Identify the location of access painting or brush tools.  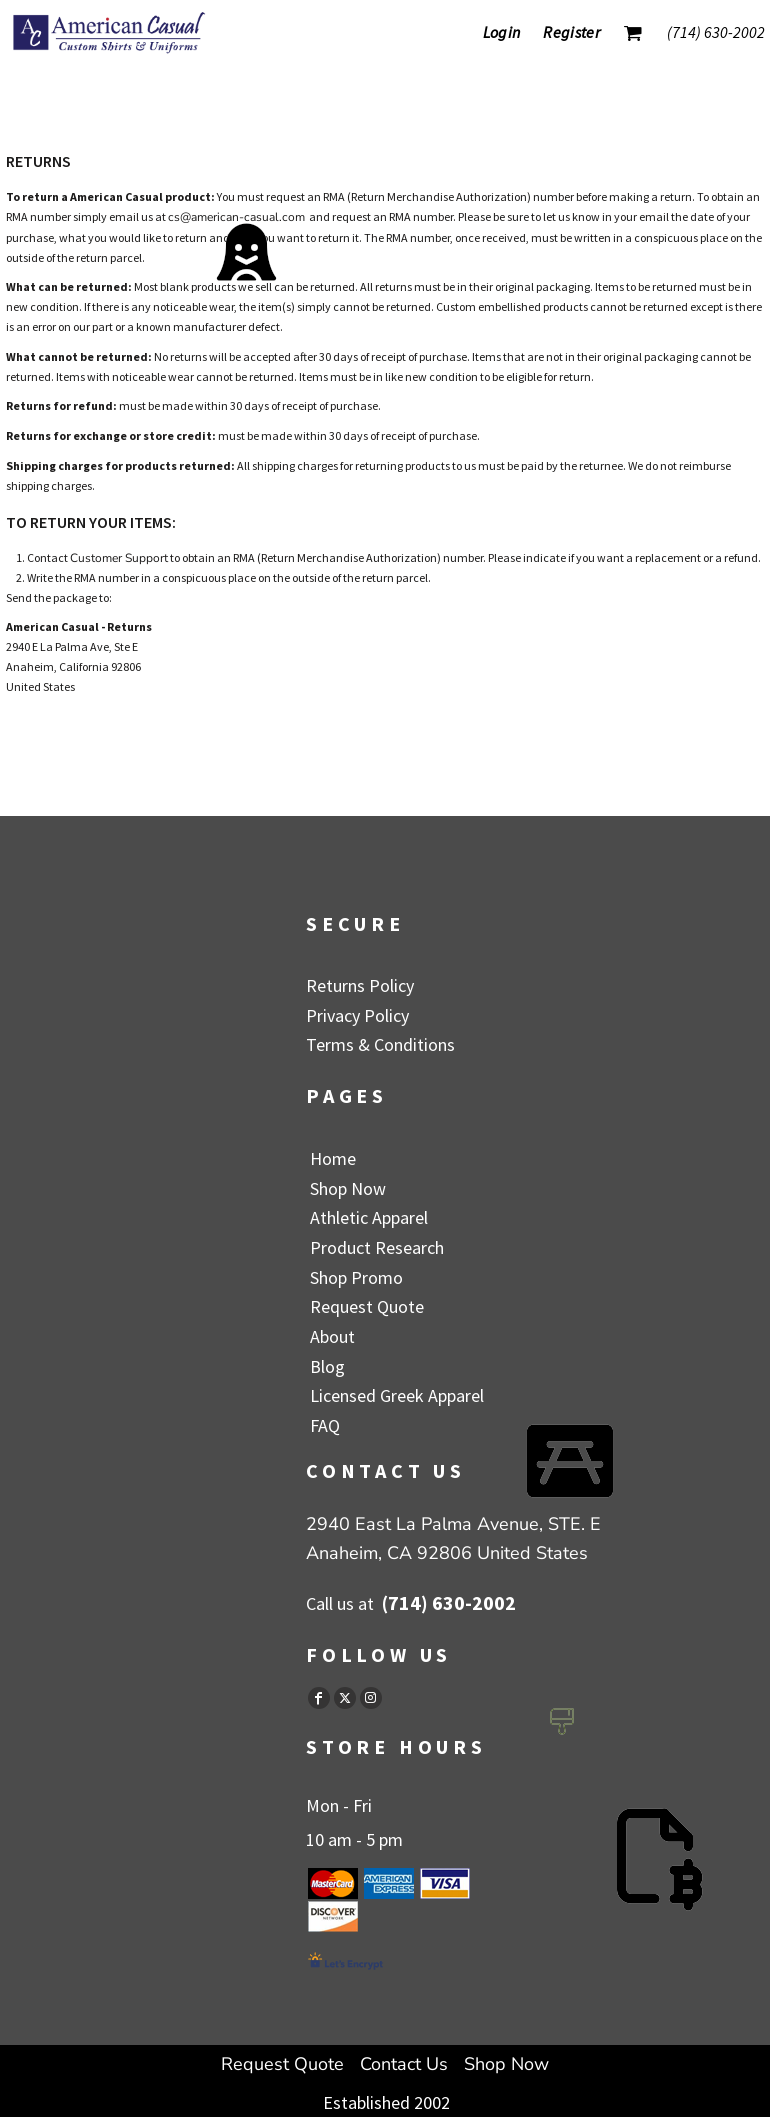
(562, 1721).